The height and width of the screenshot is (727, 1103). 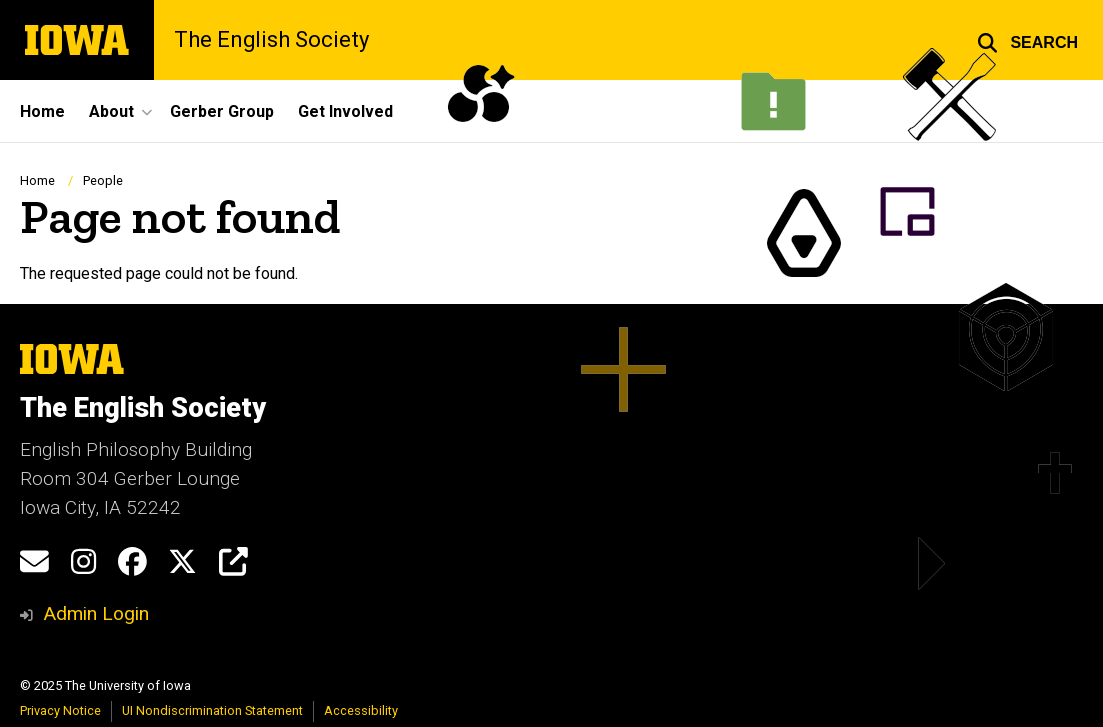 I want to click on textpattern CMS logo, so click(x=949, y=94).